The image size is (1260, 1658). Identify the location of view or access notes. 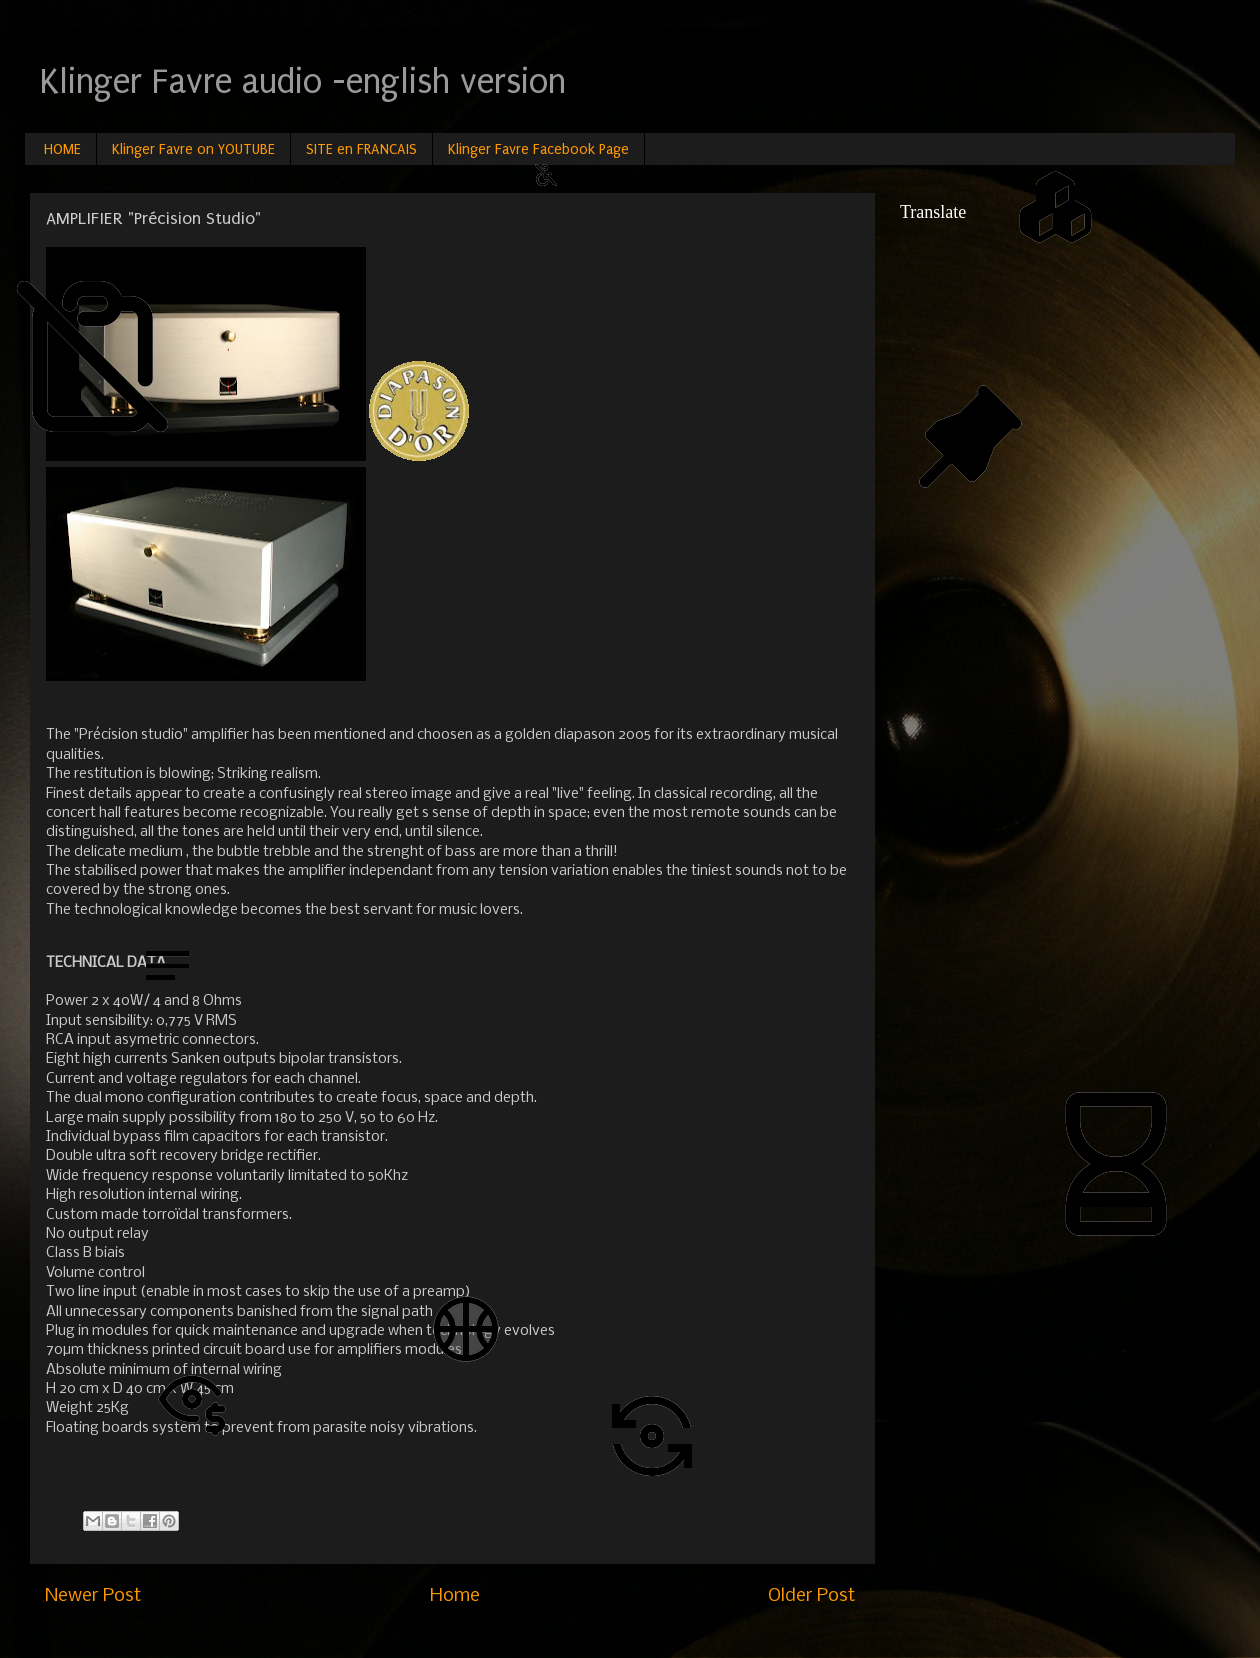
(167, 965).